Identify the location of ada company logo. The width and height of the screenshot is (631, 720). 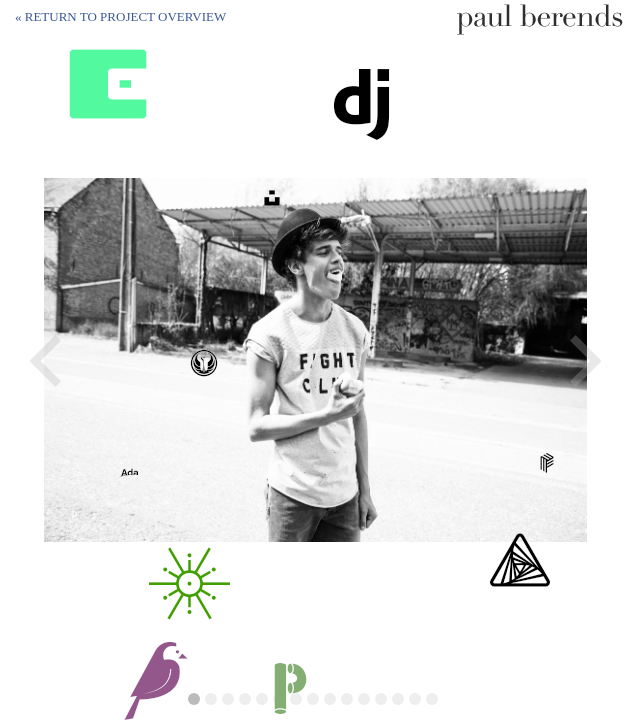
(129, 473).